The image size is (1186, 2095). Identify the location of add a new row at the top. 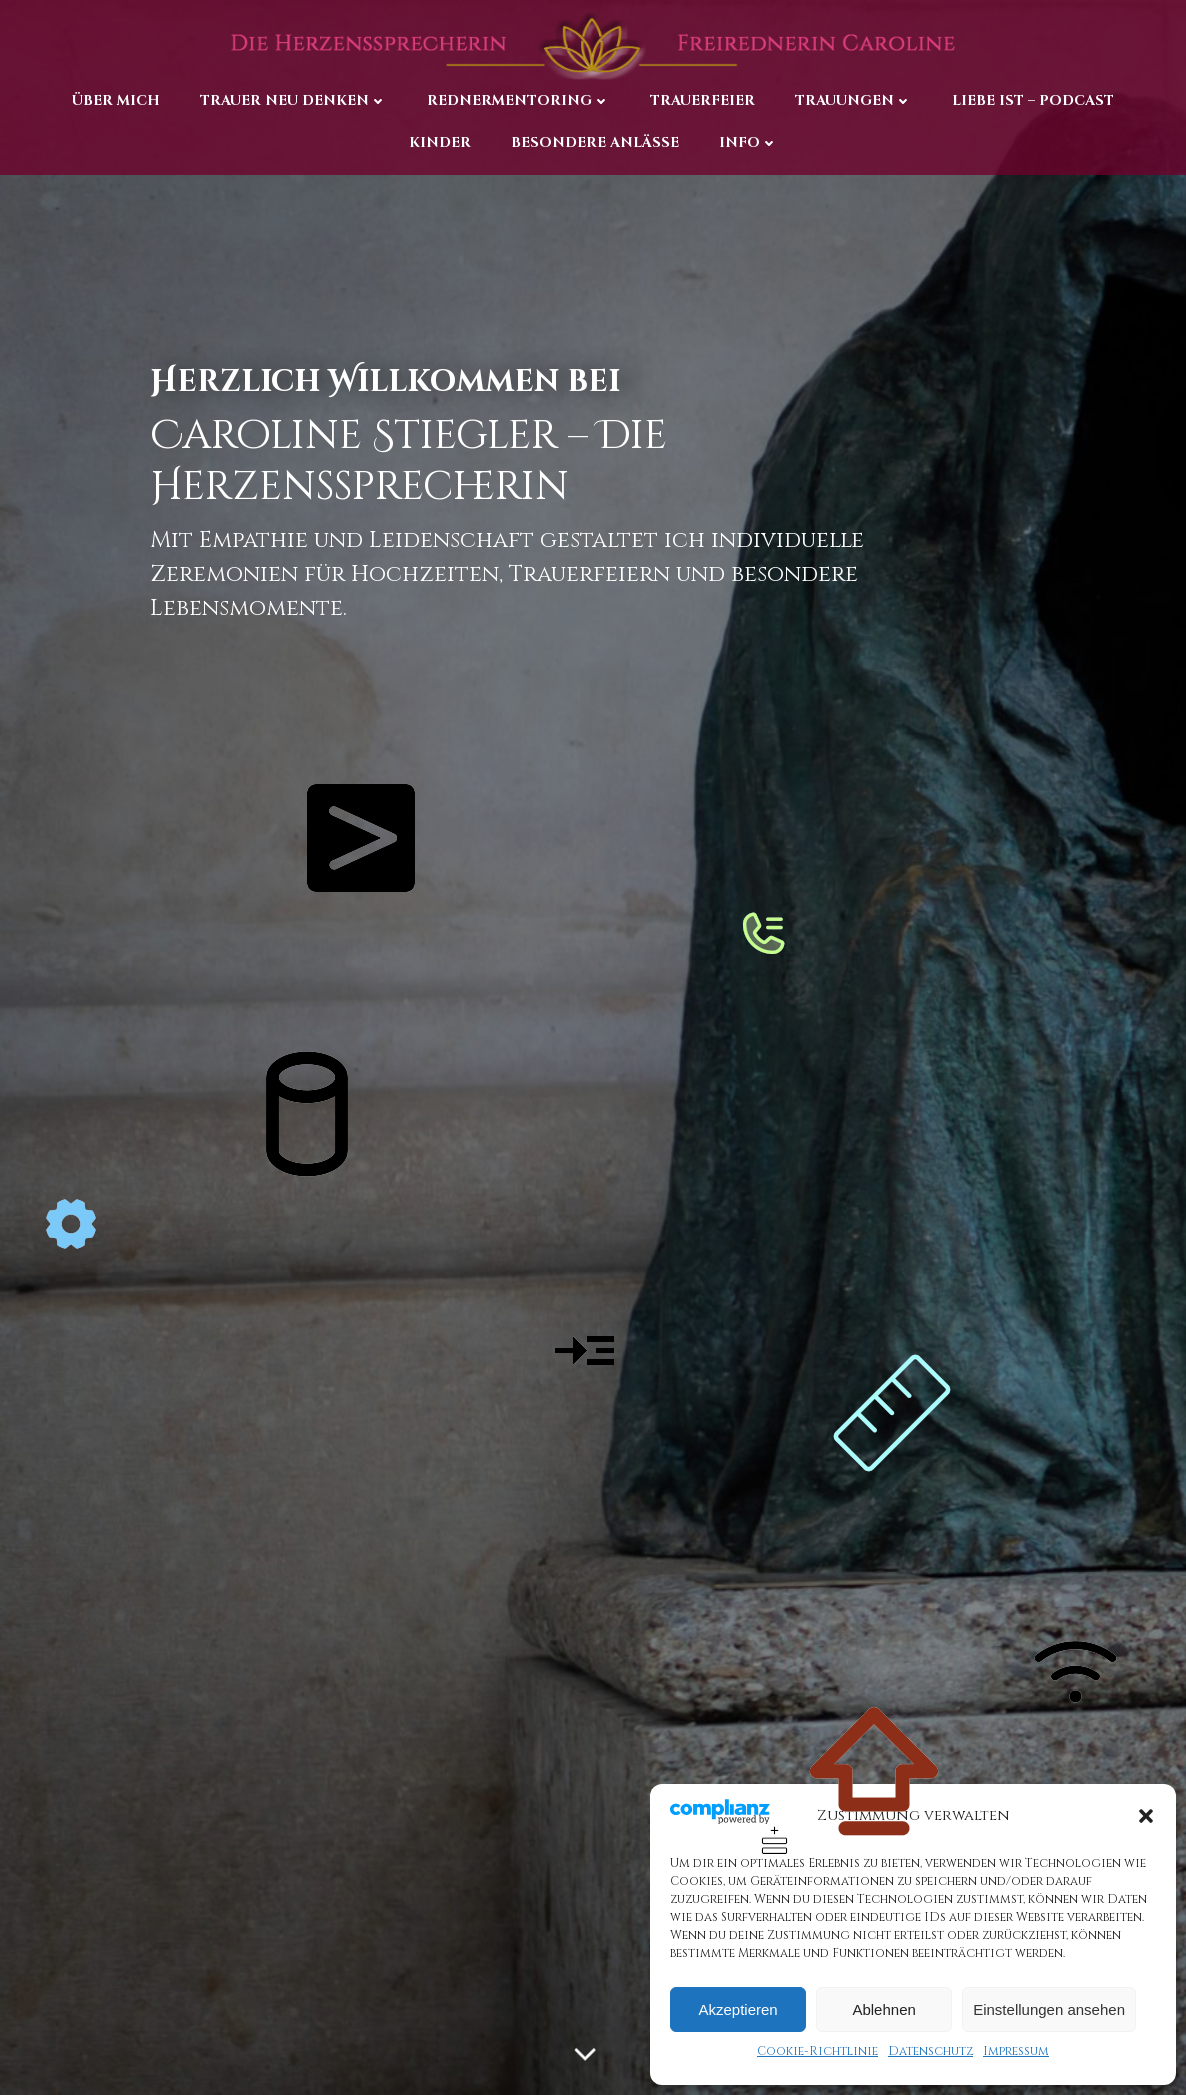
(774, 1842).